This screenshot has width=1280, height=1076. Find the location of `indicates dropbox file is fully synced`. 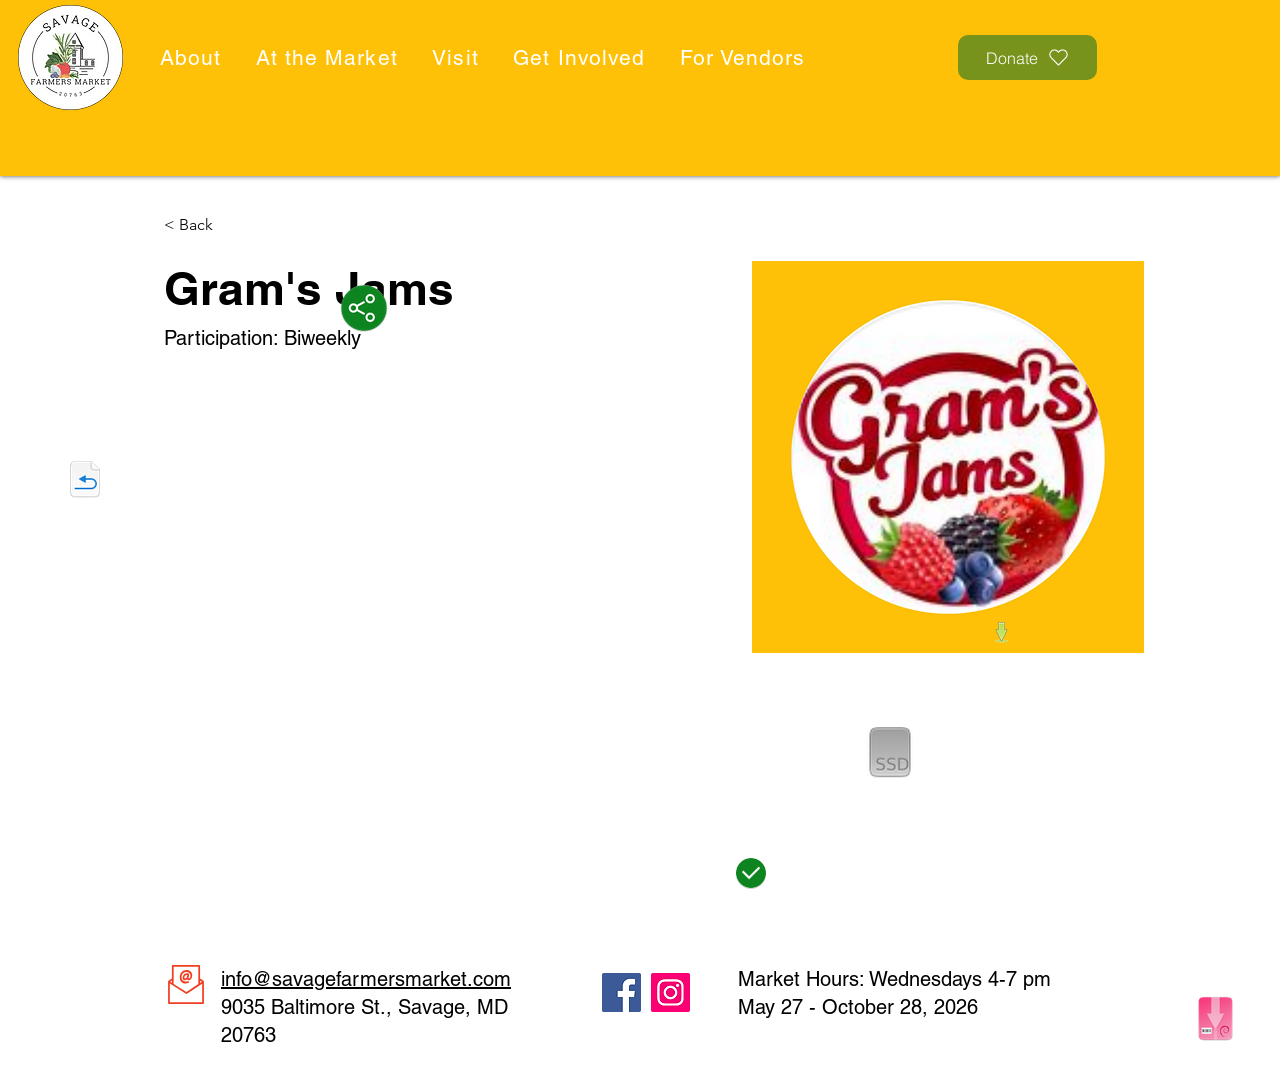

indicates dropbox file is fully synced is located at coordinates (751, 873).